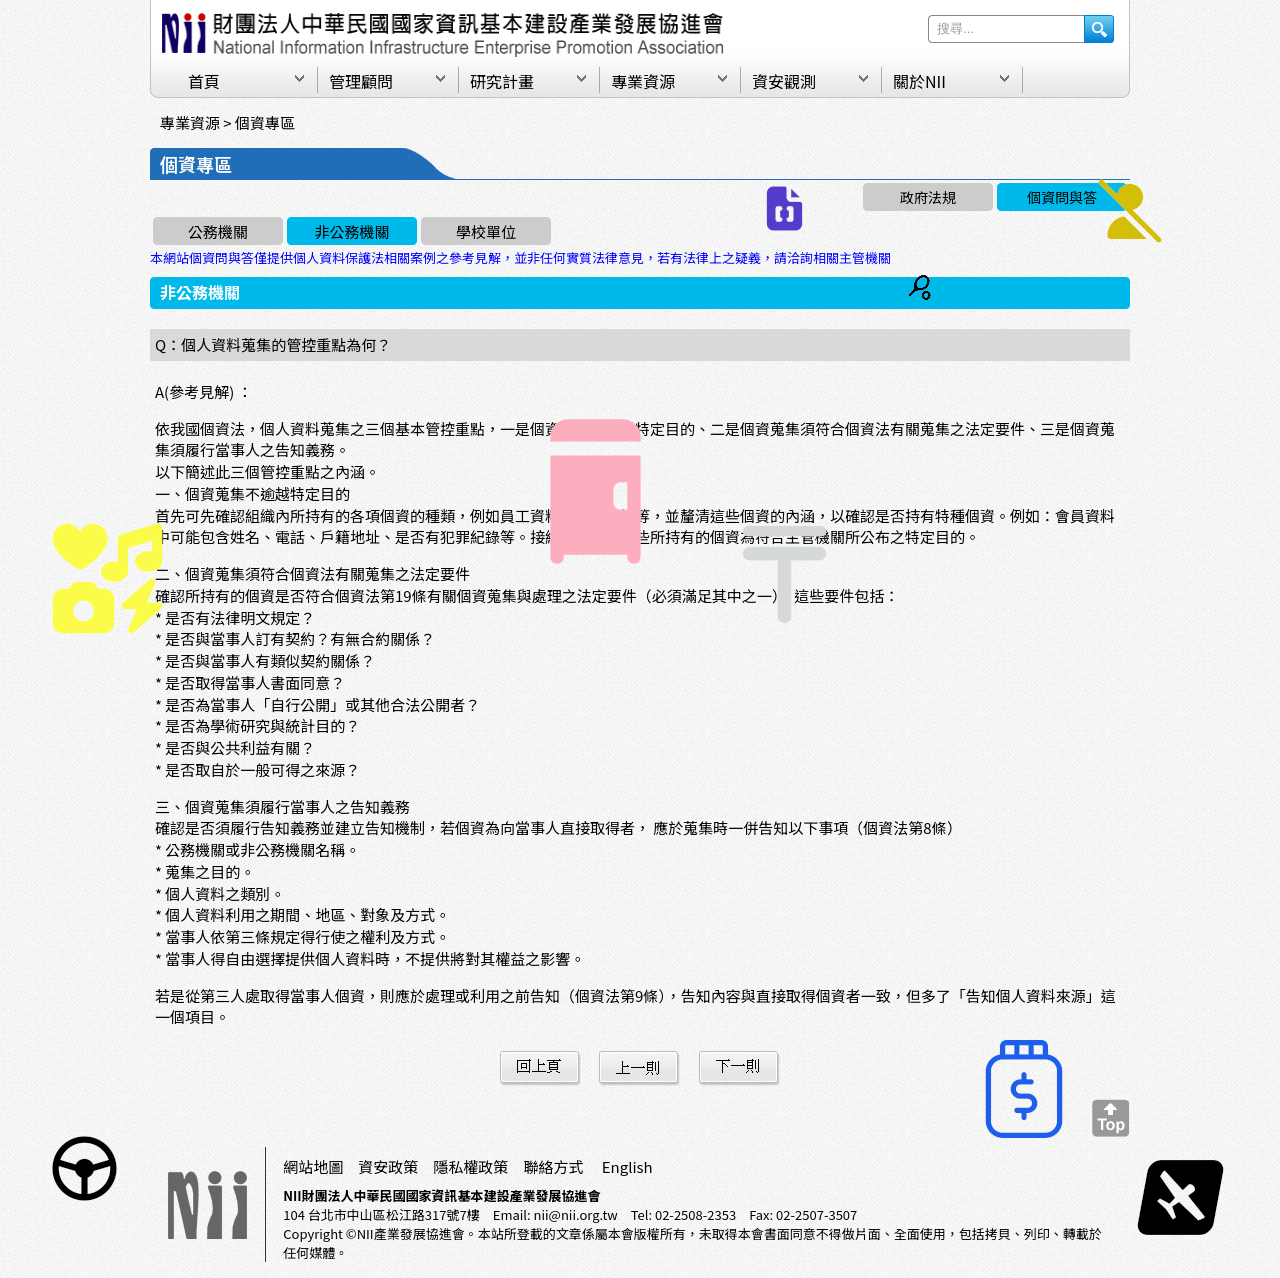 The width and height of the screenshot is (1280, 1278). Describe the element at coordinates (919, 287) in the screenshot. I see `access tennis or racket sports content` at that location.